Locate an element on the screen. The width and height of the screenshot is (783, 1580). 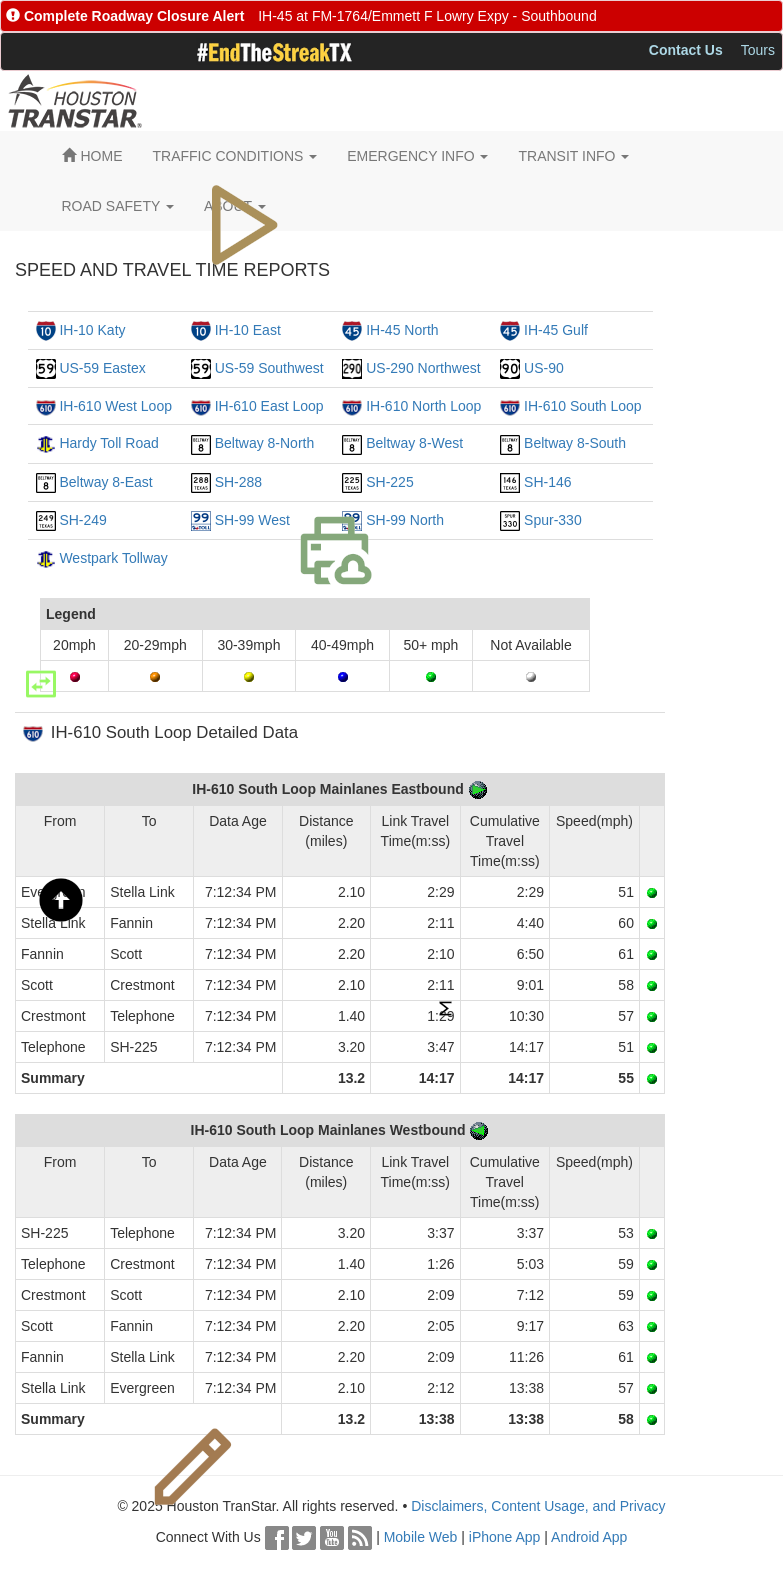
connect printer to cloud storage is located at coordinates (334, 550).